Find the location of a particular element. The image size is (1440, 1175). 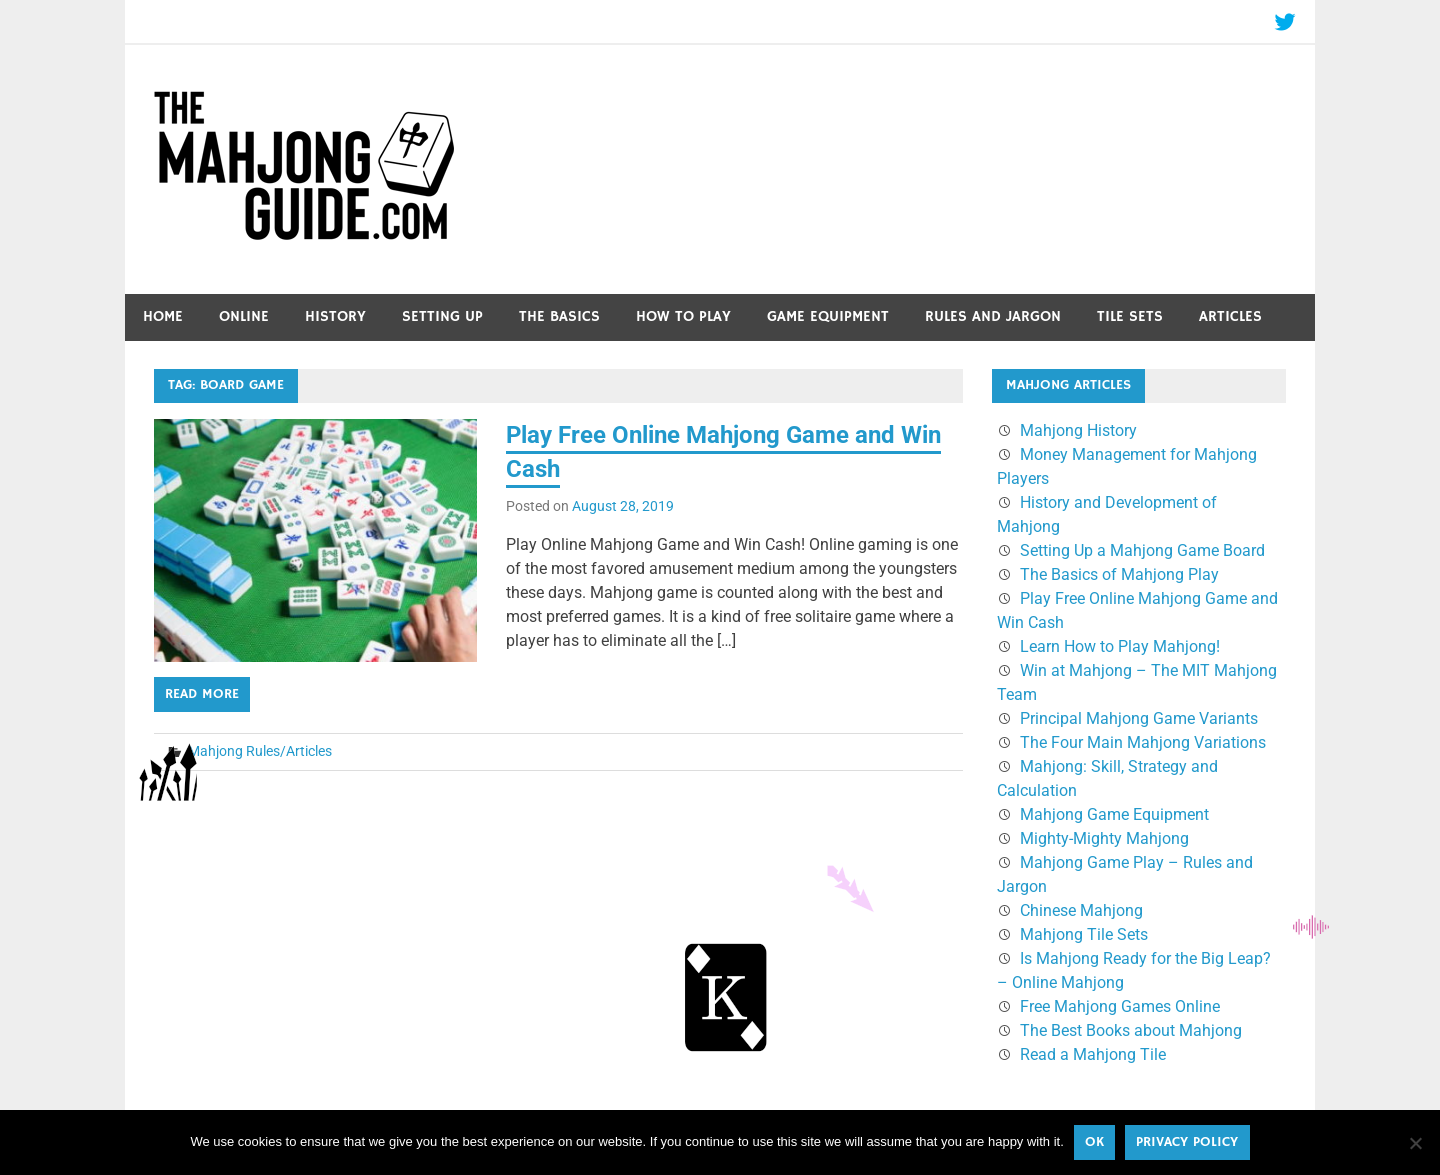

indicates critical hit or piercing damage is located at coordinates (851, 889).